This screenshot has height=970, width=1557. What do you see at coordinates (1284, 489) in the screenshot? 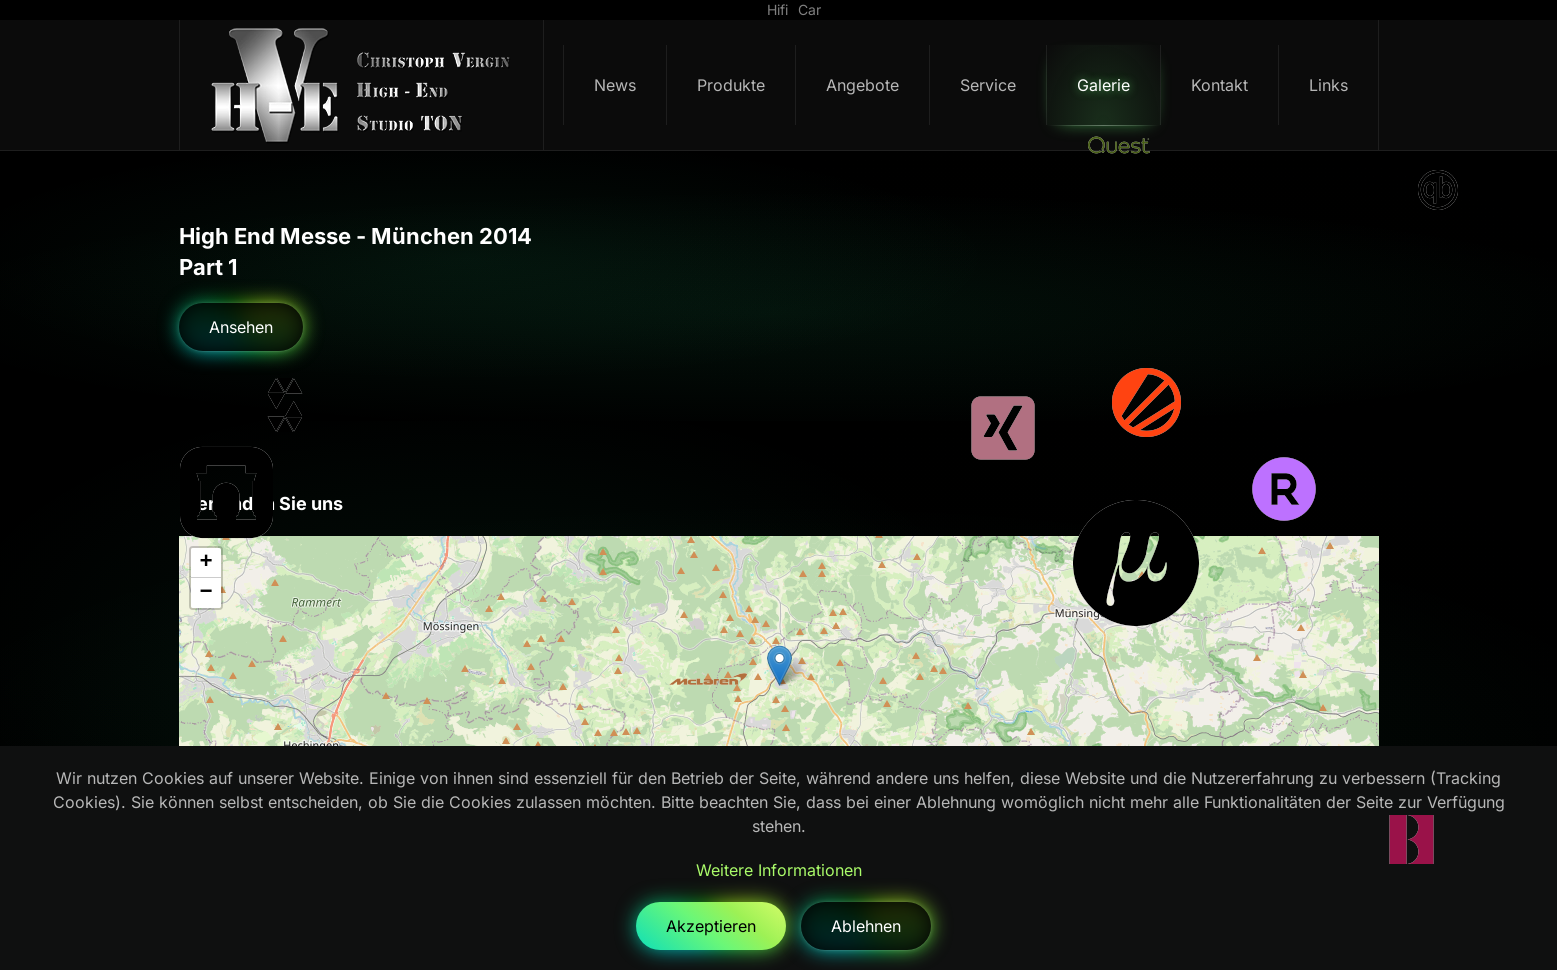
I see `indicates a registered trademark symbol` at bounding box center [1284, 489].